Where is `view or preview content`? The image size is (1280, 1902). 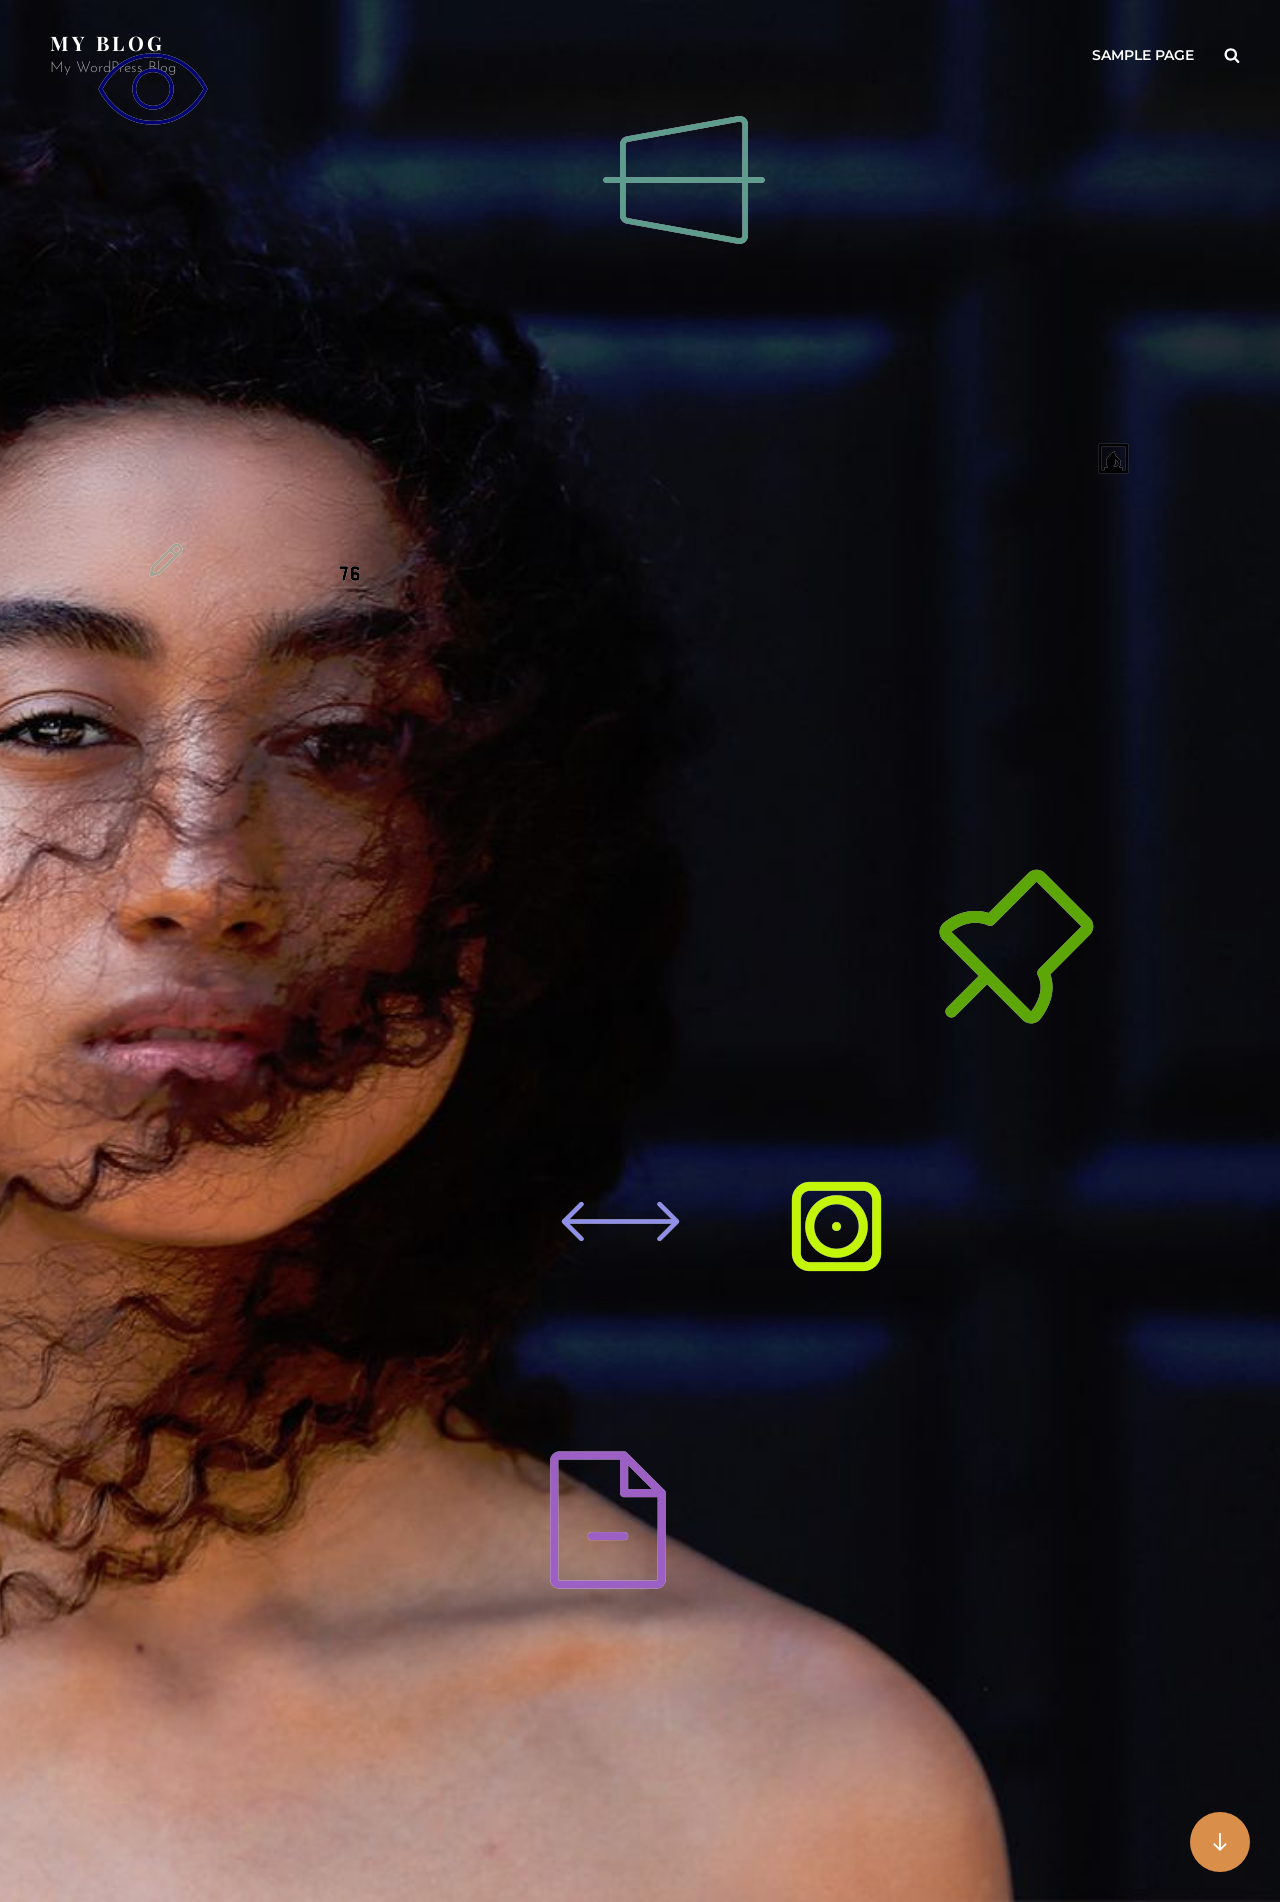 view or preview content is located at coordinates (153, 89).